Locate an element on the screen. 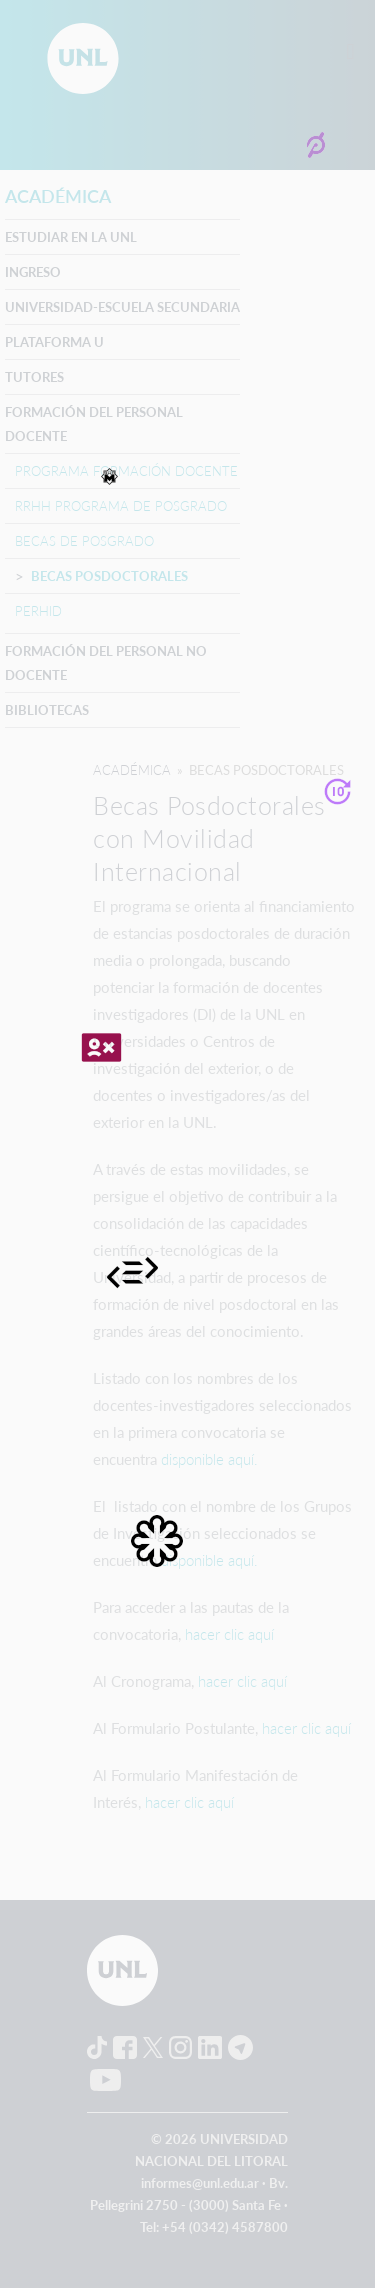 The width and height of the screenshot is (375, 2288). cairo metro official app or service is located at coordinates (109, 476).